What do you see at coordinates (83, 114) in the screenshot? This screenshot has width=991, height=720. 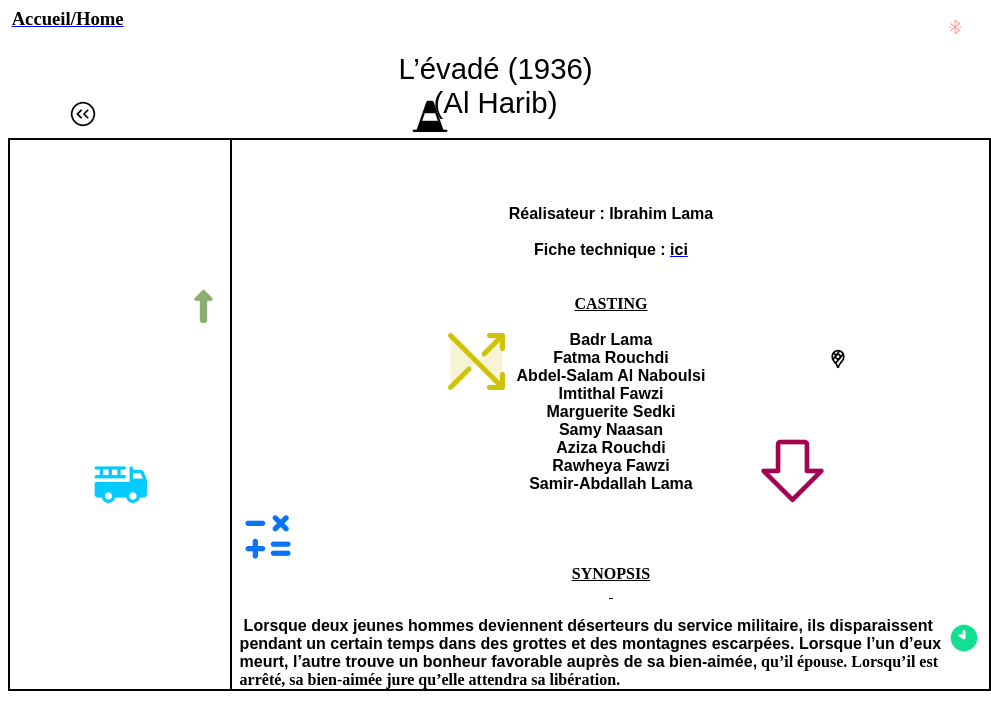 I see `go back to the beginning` at bounding box center [83, 114].